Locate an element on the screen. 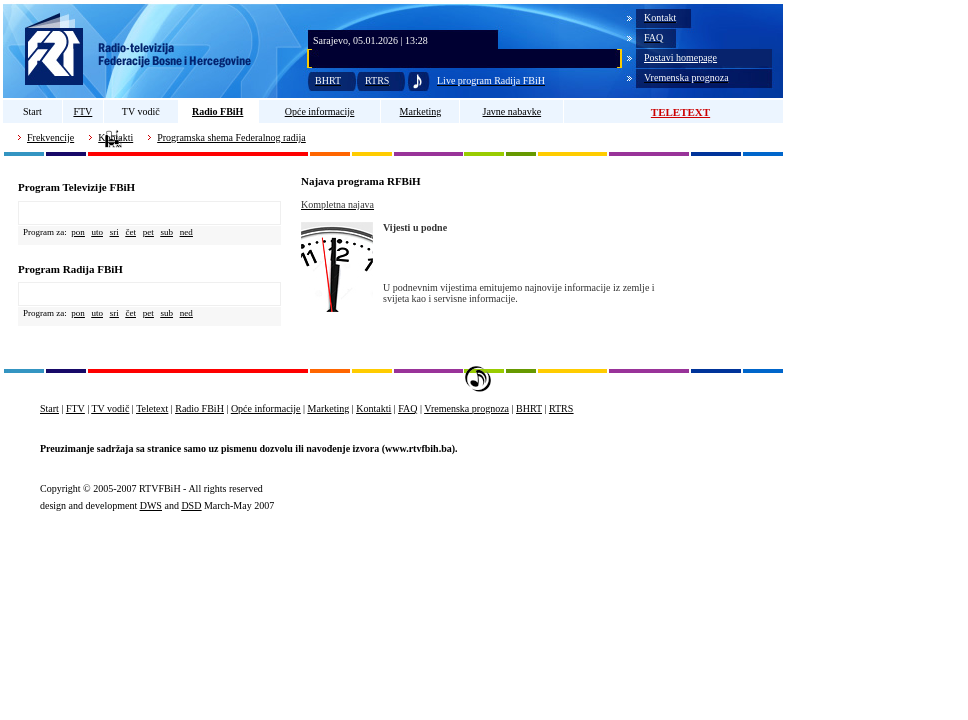 The width and height of the screenshot is (968, 720). cast a music-based spell or ability is located at coordinates (478, 379).